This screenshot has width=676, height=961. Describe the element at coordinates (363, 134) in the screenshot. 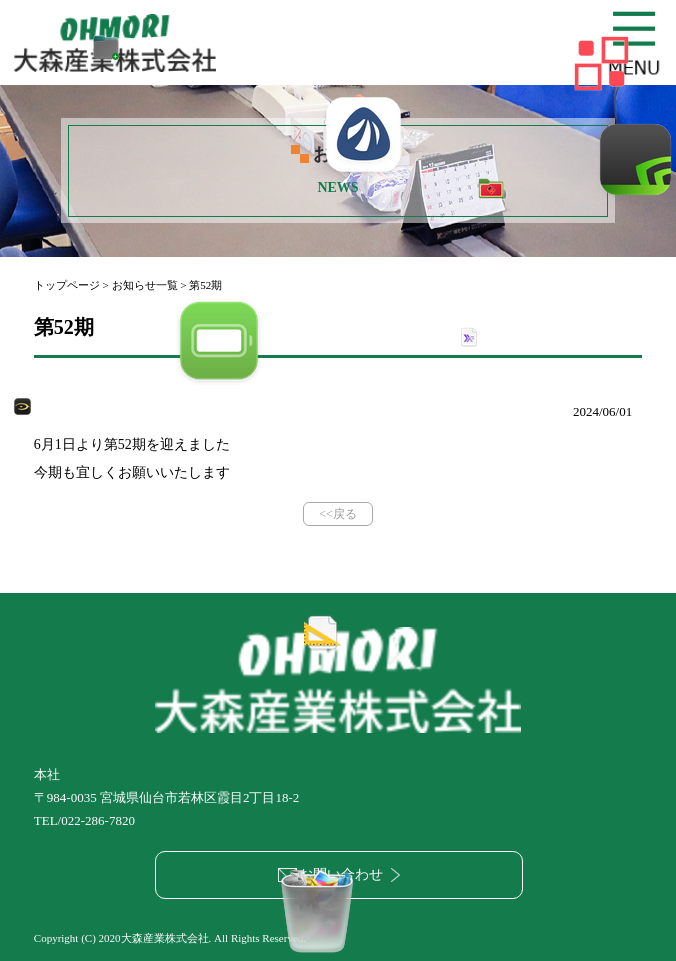

I see `launch the antergos linux application` at that location.